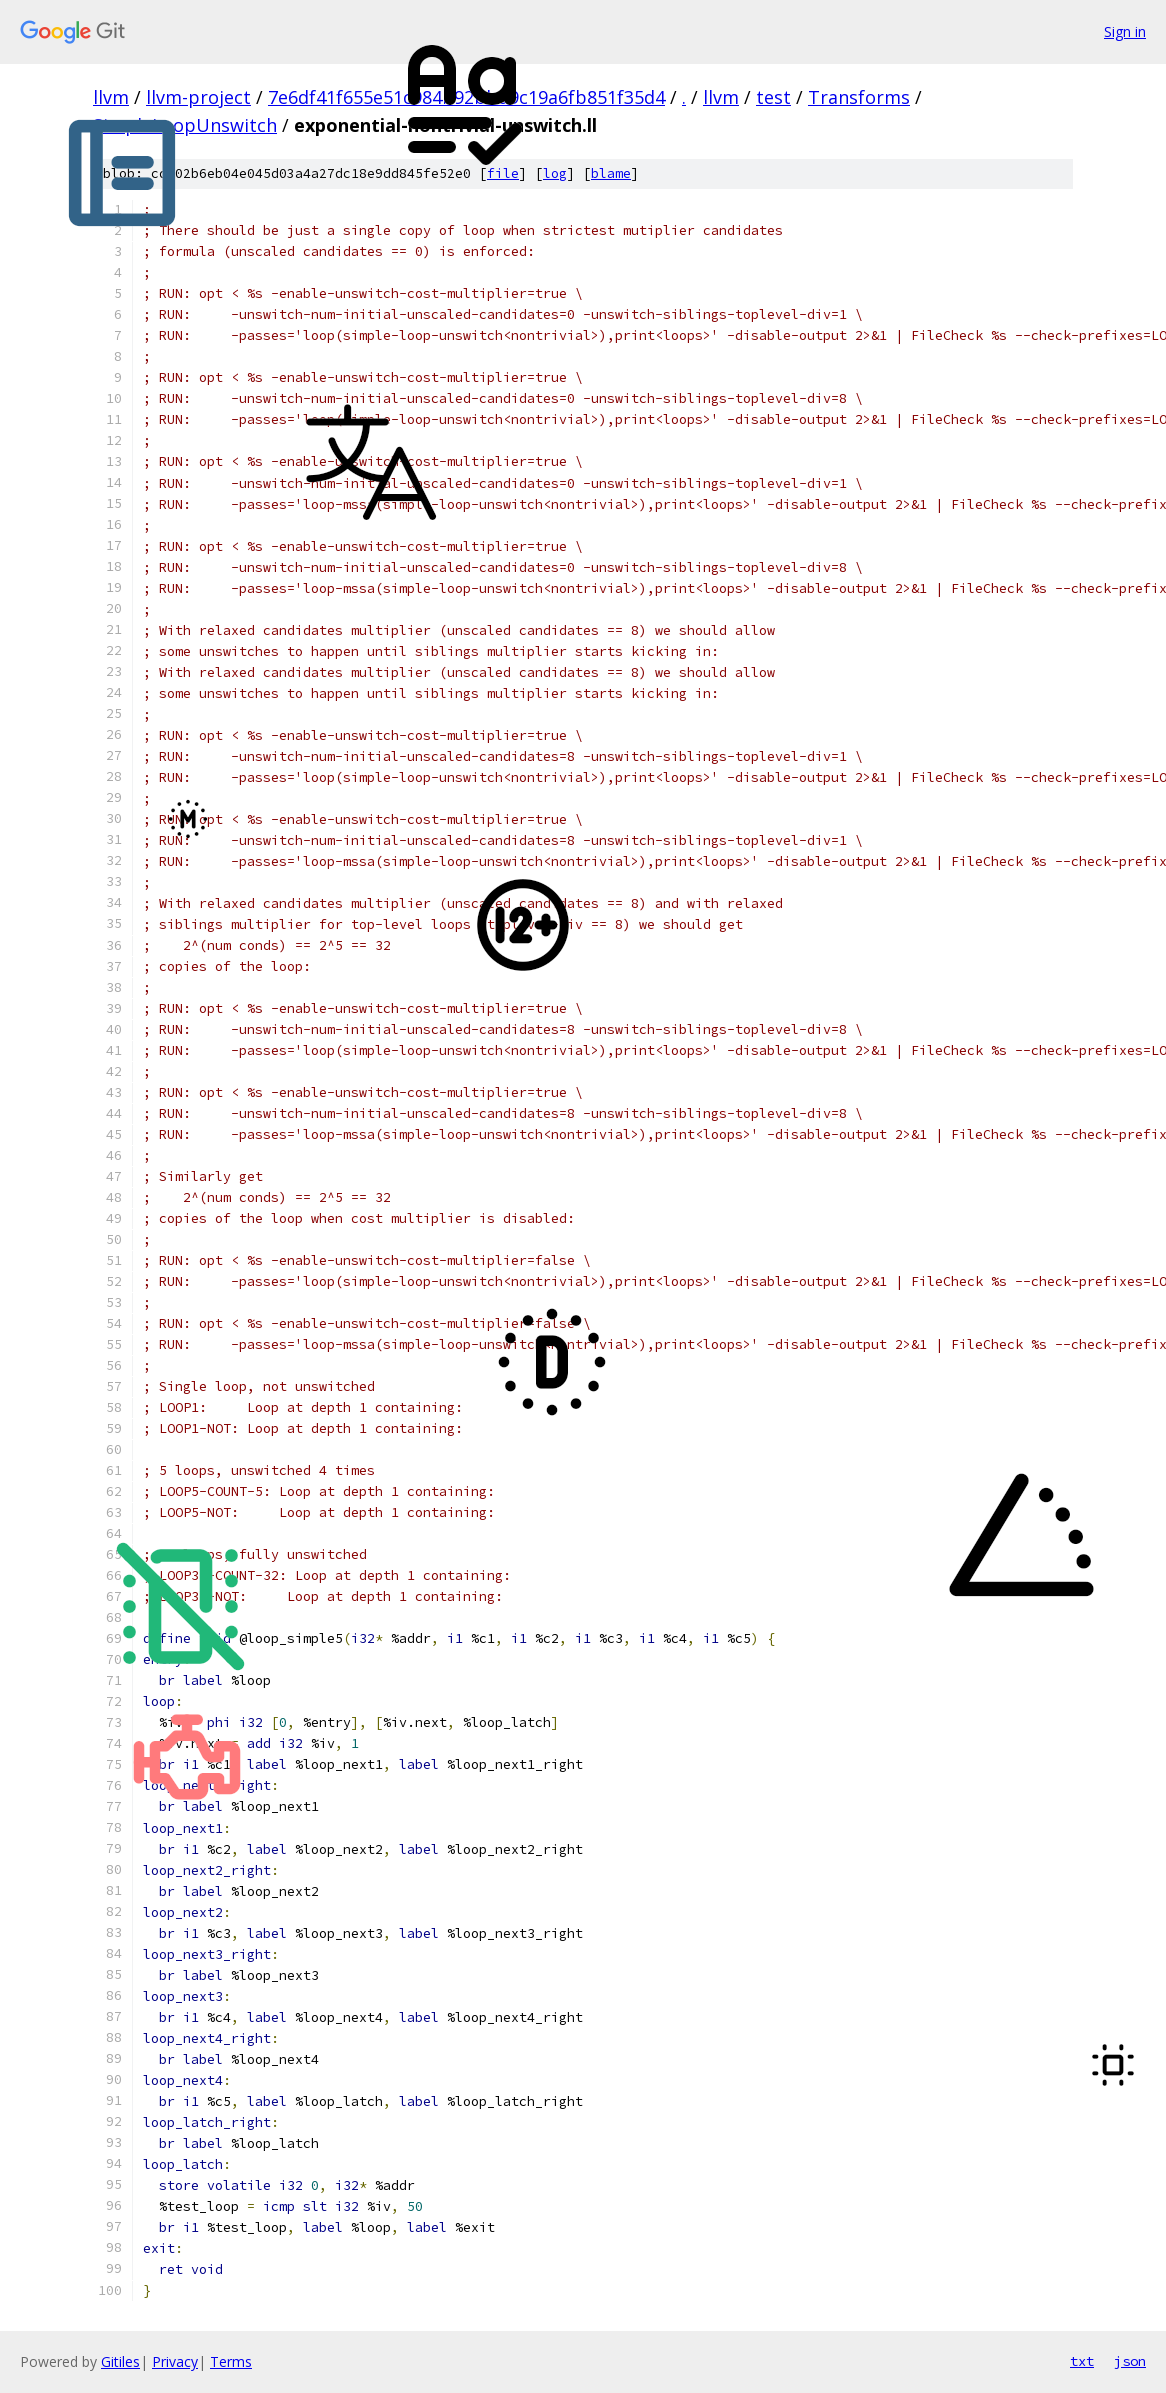 The width and height of the screenshot is (1166, 2393). Describe the element at coordinates (188, 819) in the screenshot. I see `indicates a pending or loading state for a menu item` at that location.